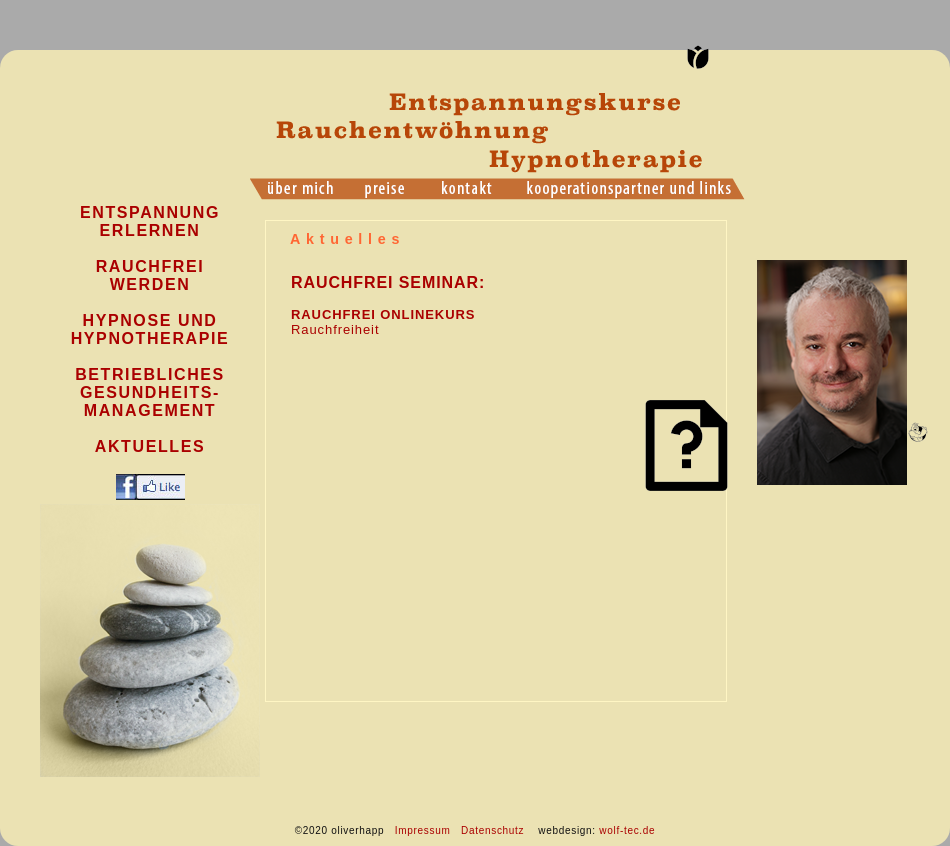 This screenshot has height=846, width=950. What do you see at coordinates (686, 445) in the screenshot?
I see `unknown or unrecognized file type` at bounding box center [686, 445].